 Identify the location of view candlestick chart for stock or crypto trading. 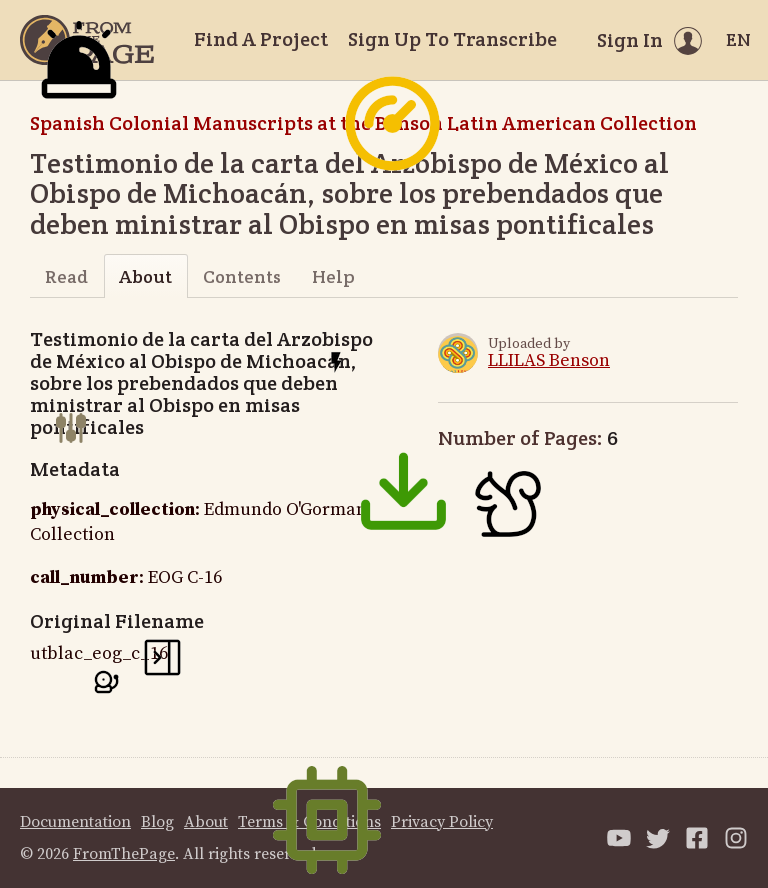
(71, 428).